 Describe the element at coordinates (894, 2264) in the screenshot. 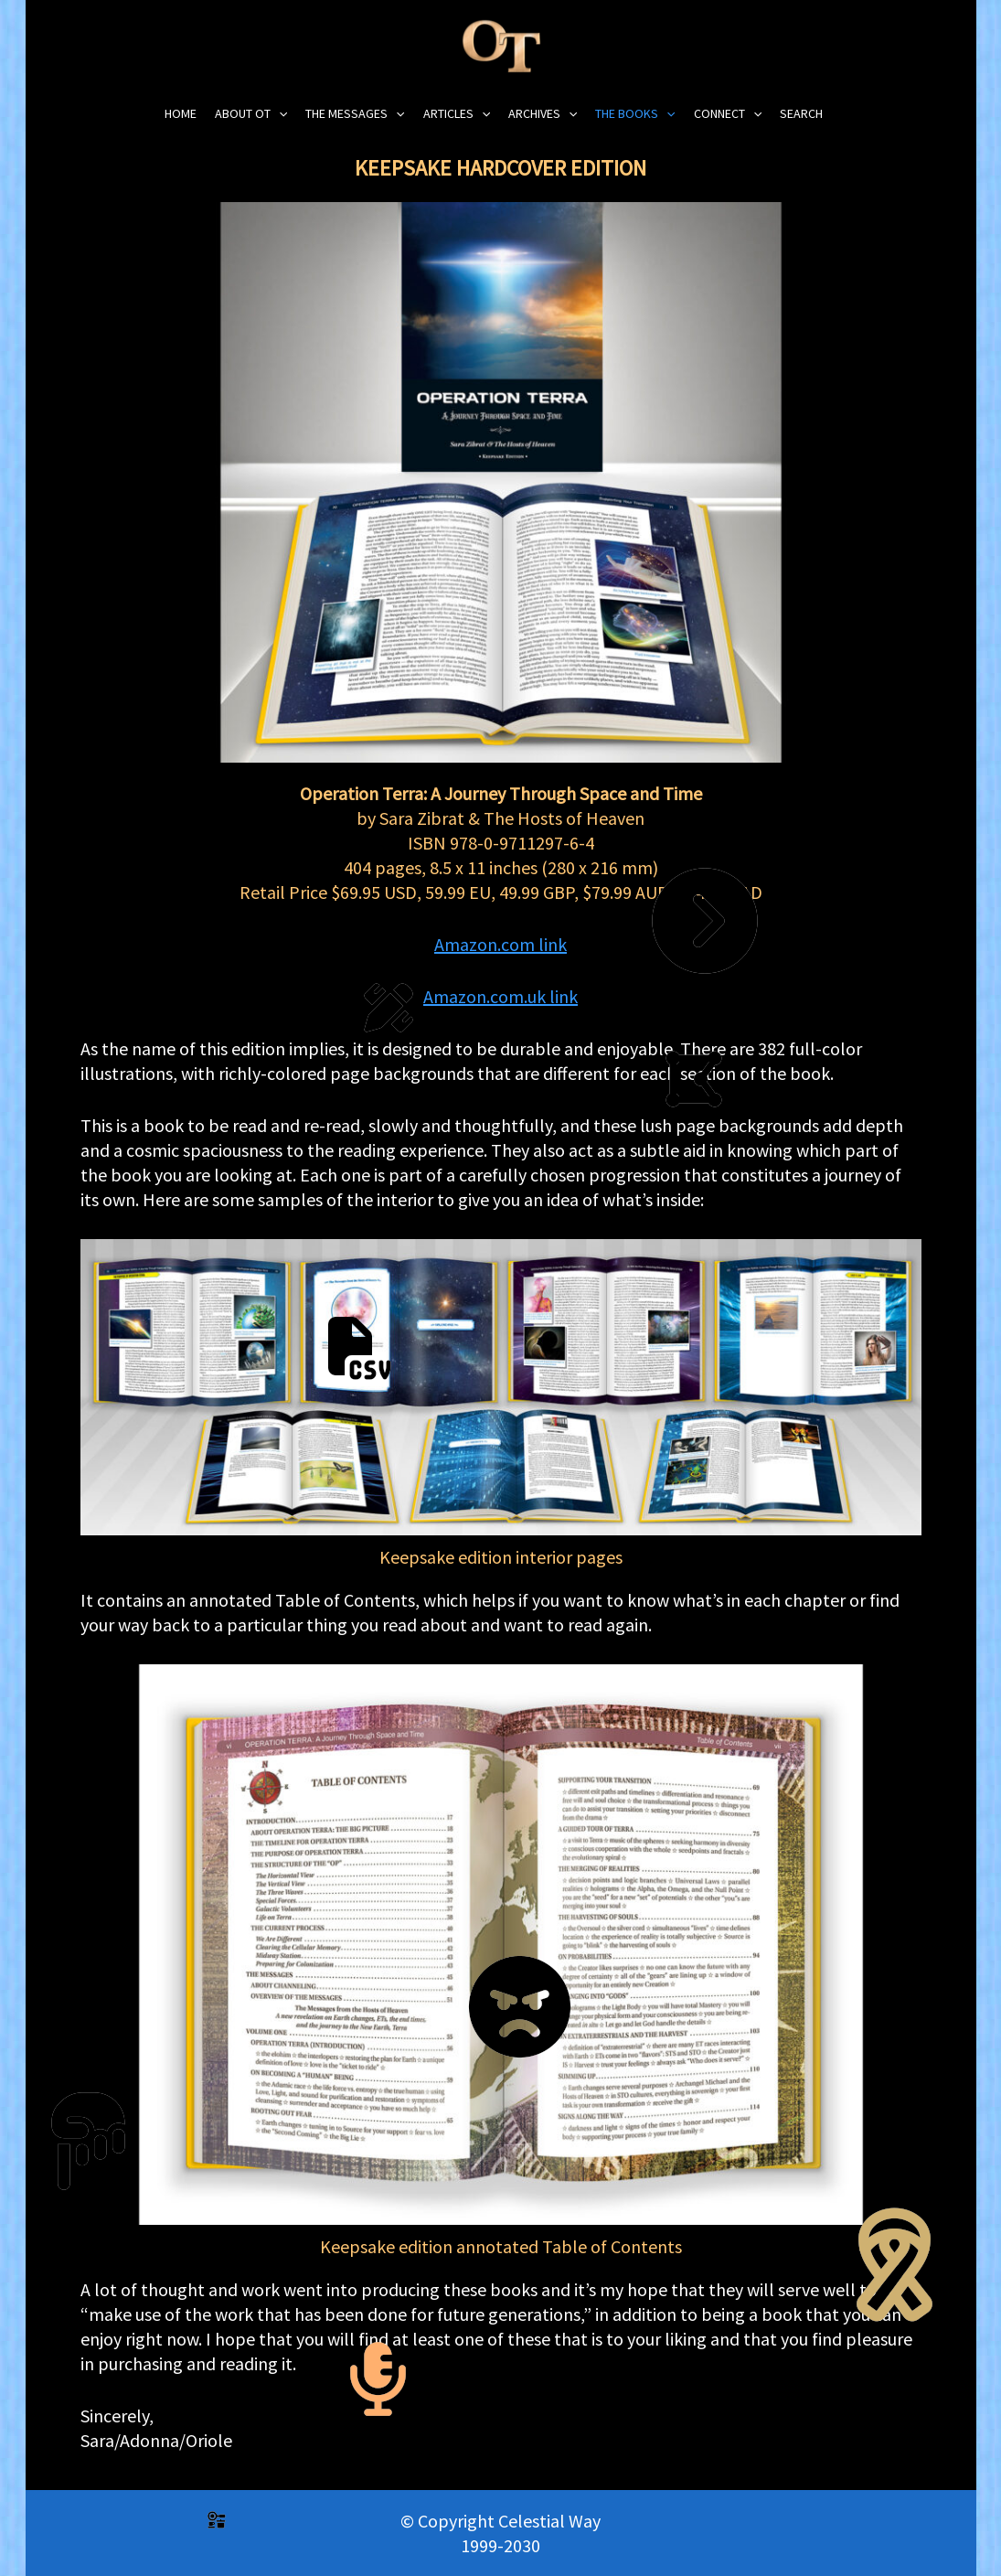

I see `awareness ribbon symbol for a cause or campaign` at that location.